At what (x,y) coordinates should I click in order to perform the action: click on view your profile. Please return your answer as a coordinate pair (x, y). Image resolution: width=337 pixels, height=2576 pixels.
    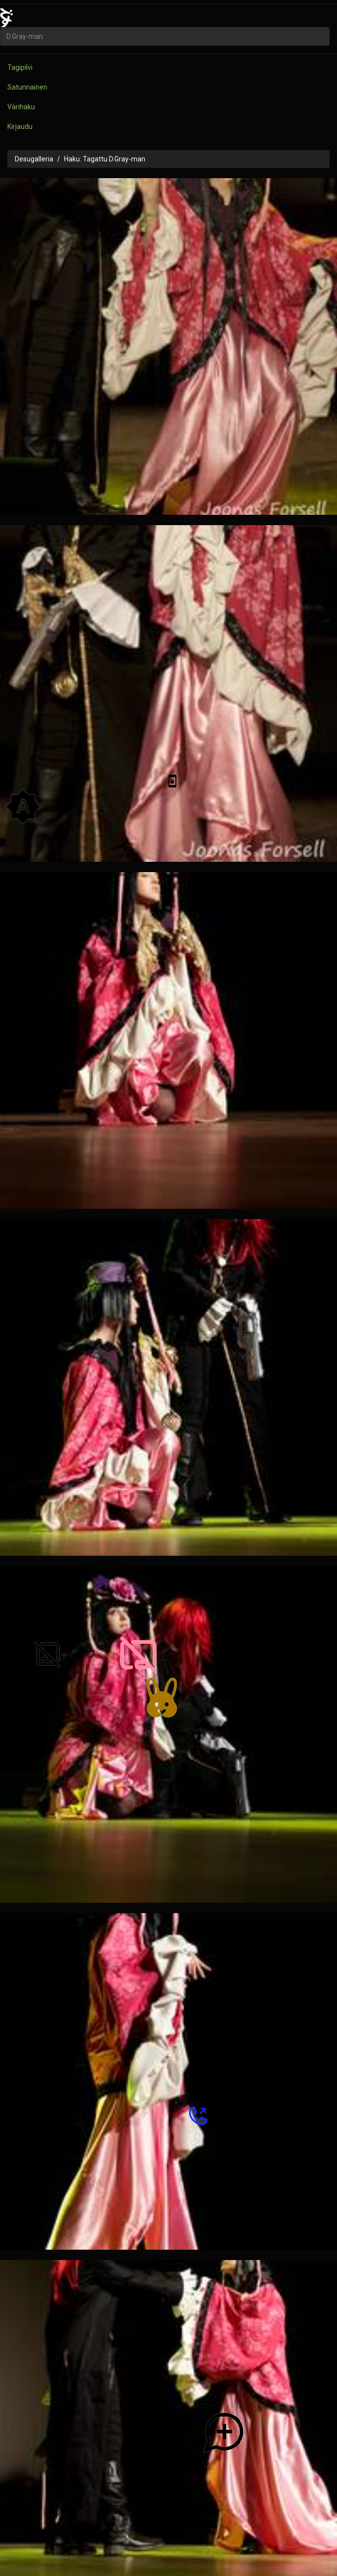
    Looking at the image, I should click on (115, 2504).